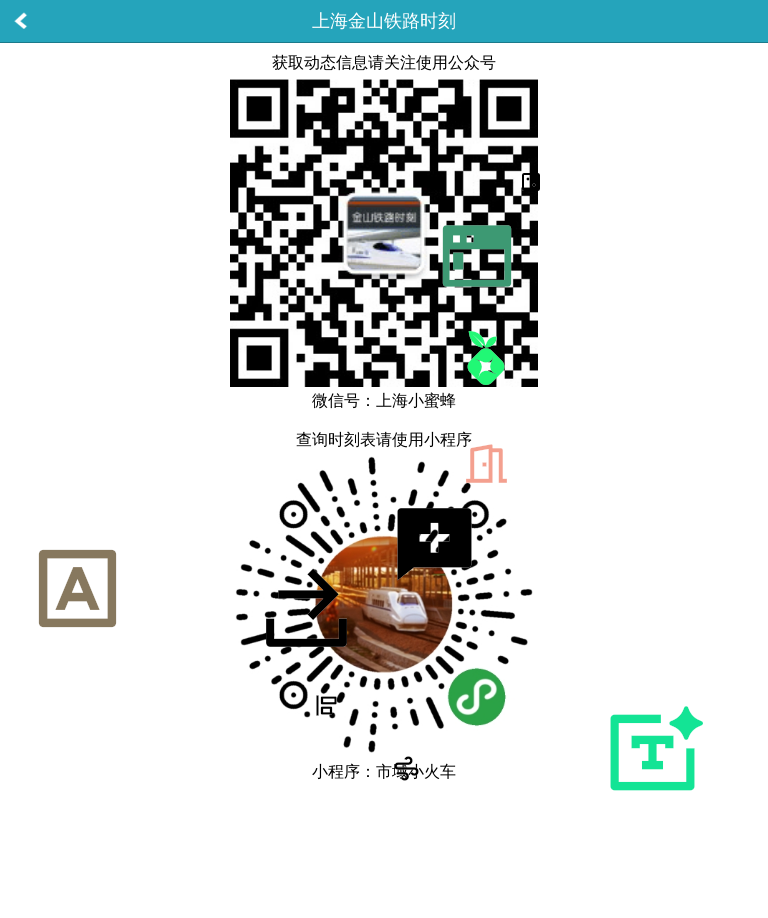 This screenshot has height=918, width=768. What do you see at coordinates (486, 358) in the screenshot?
I see `open Pi-hole network ad blocker settings` at bounding box center [486, 358].